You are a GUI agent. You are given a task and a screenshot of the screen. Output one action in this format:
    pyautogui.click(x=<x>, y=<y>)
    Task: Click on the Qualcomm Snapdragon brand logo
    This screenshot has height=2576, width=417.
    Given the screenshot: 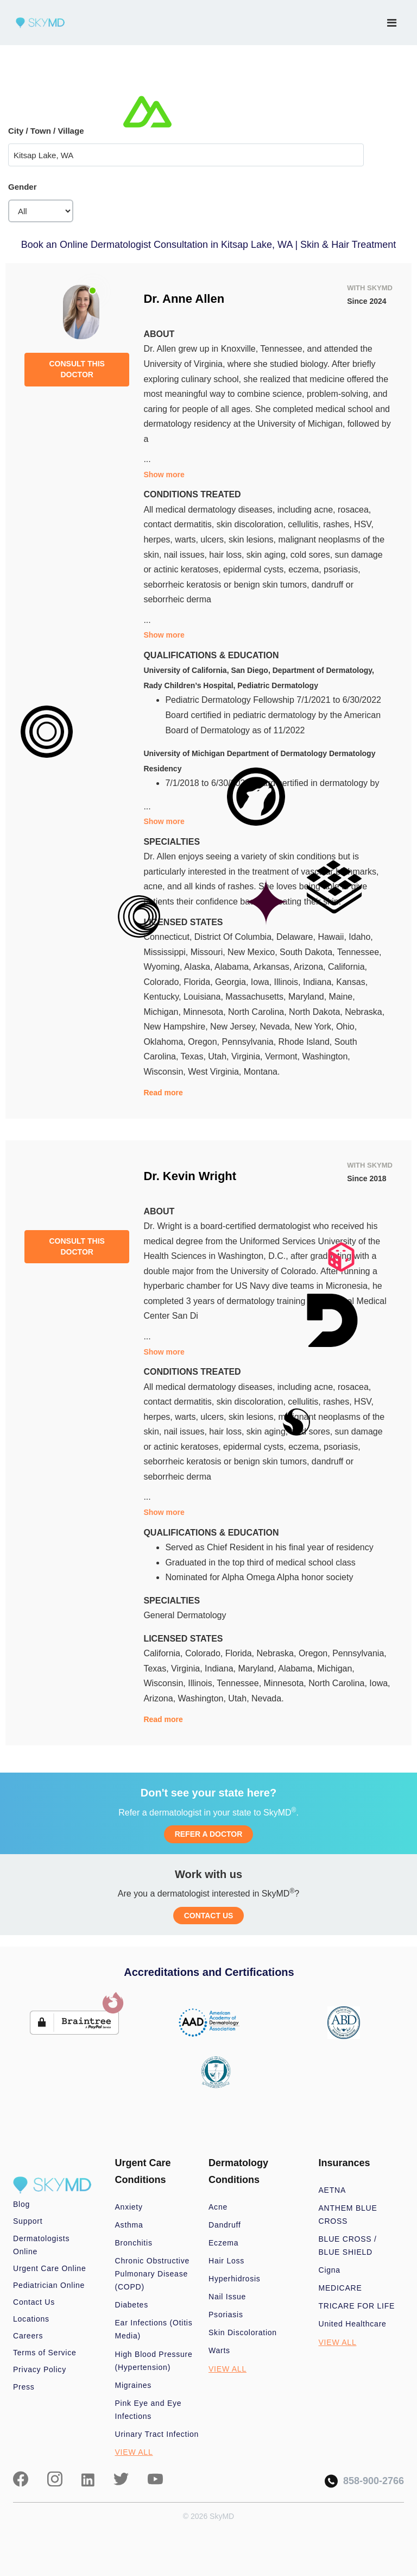 What is the action you would take?
    pyautogui.click(x=296, y=1422)
    